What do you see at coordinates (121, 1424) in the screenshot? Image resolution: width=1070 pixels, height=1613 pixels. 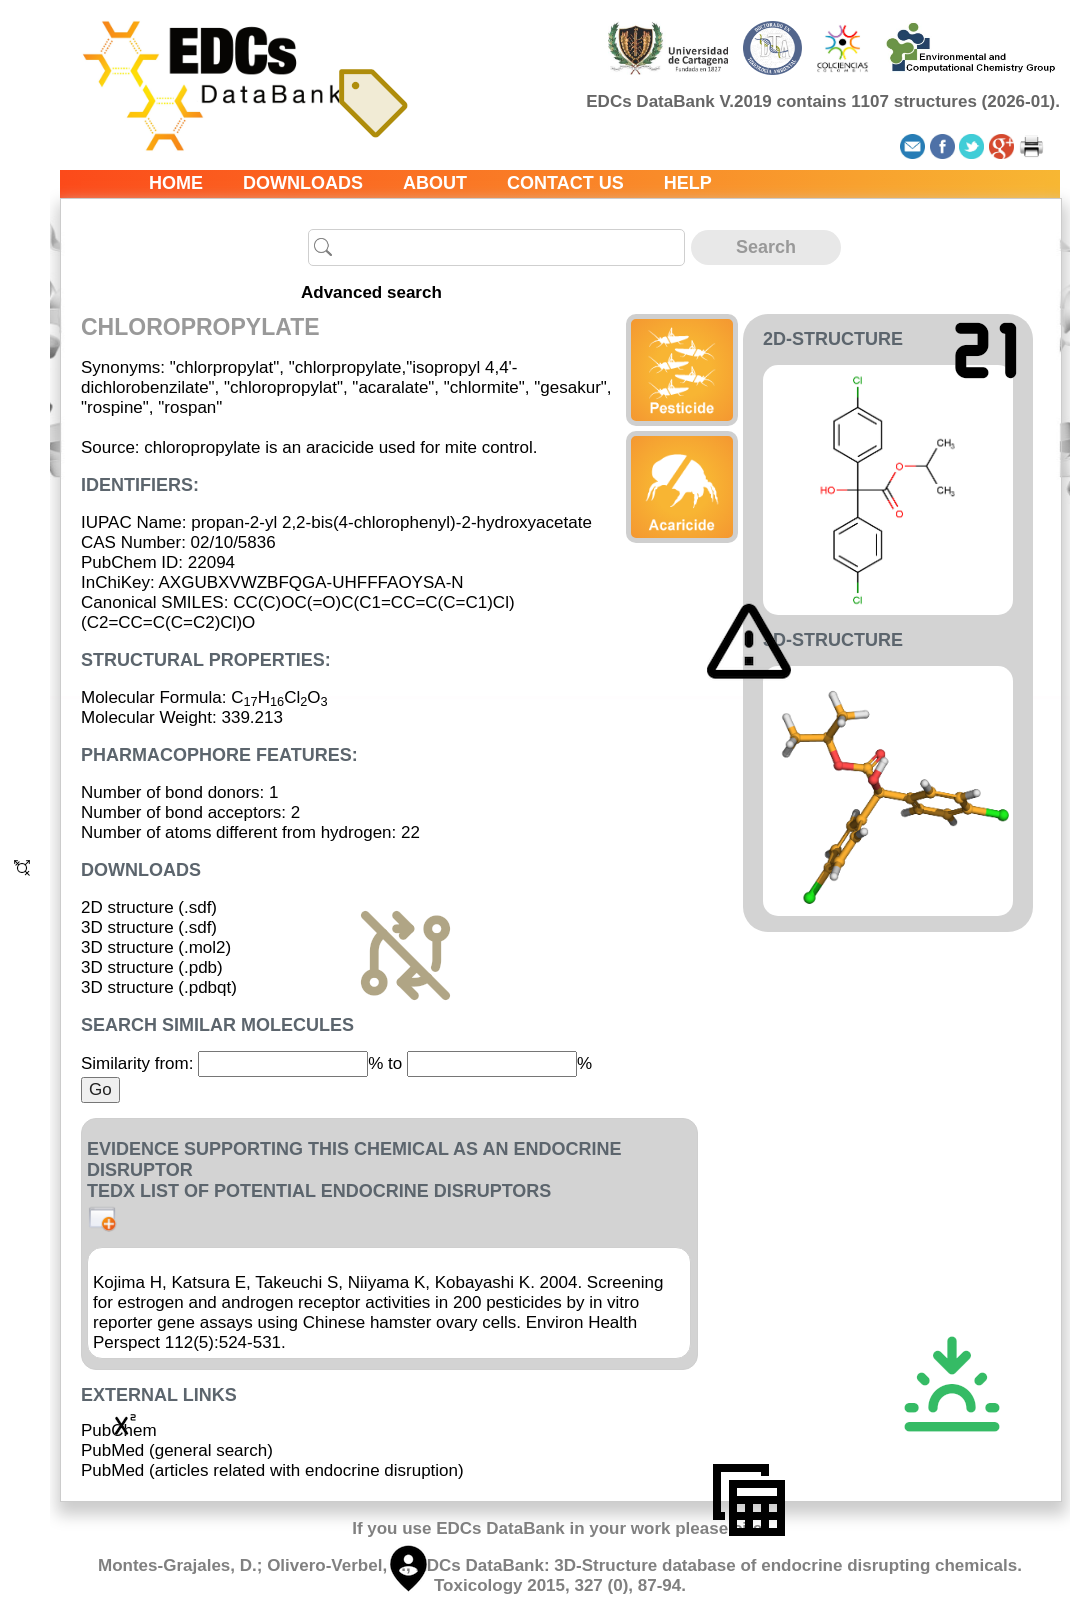 I see `format selected text as superscript` at bounding box center [121, 1424].